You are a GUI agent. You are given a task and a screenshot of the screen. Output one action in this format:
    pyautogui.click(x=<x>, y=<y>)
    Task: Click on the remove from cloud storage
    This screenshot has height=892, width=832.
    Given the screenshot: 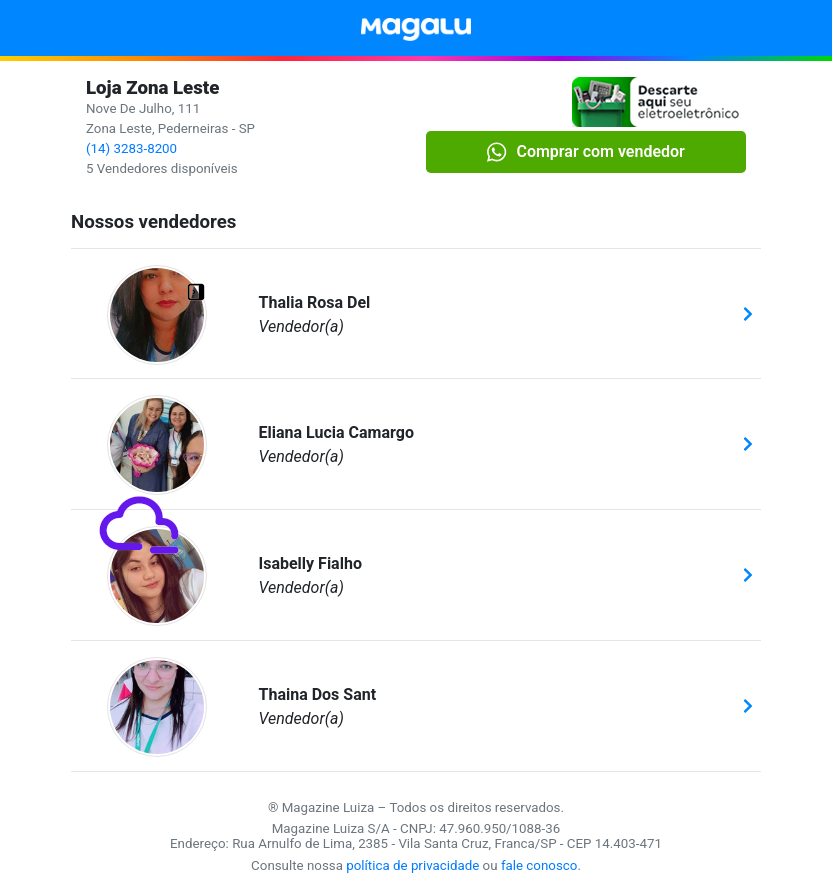 What is the action you would take?
    pyautogui.click(x=139, y=525)
    